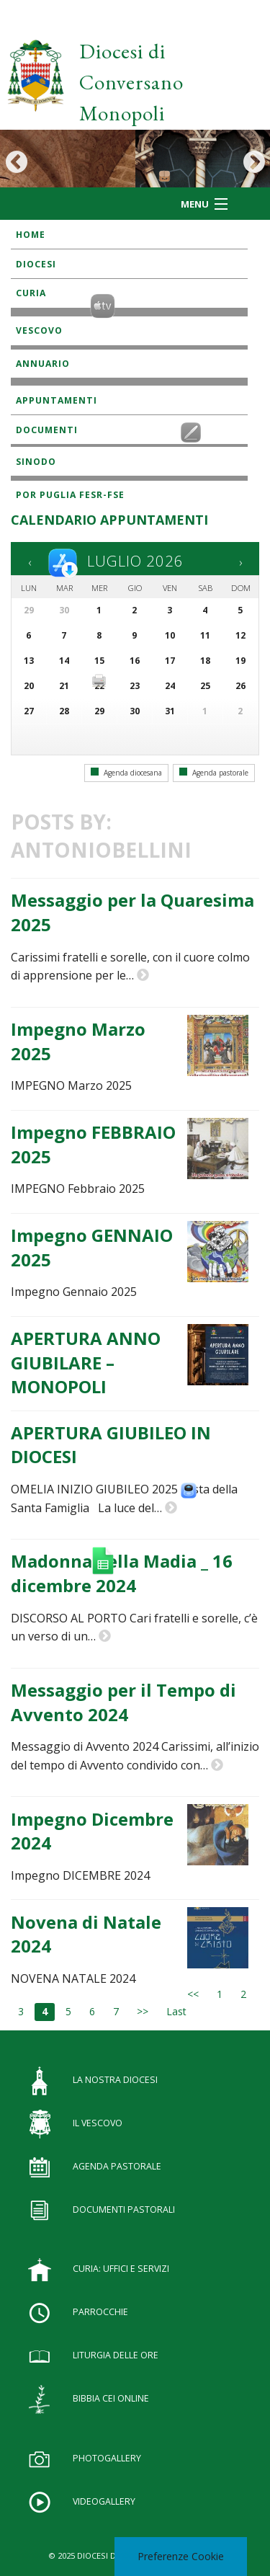 This screenshot has width=270, height=2576. I want to click on open preview app to view images and PDFs, so click(189, 1491).